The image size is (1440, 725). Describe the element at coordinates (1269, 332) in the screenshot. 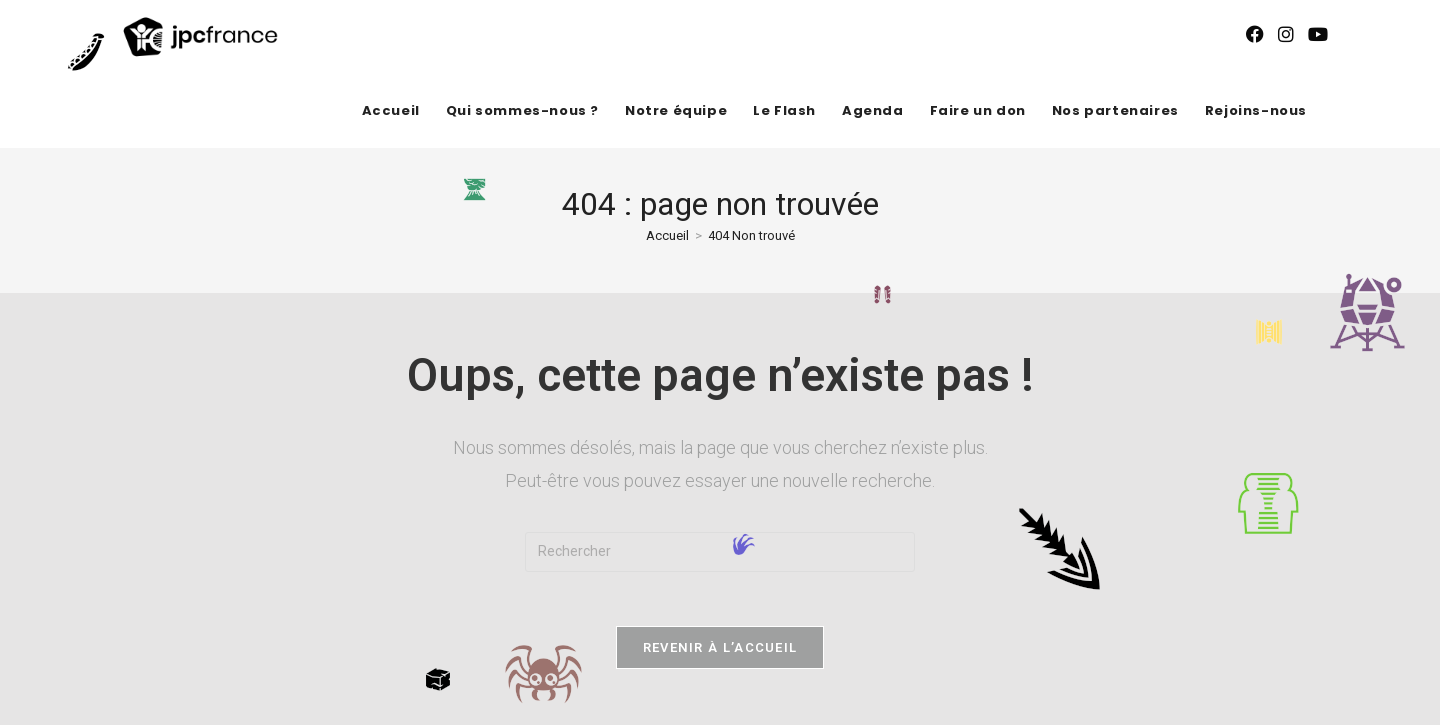

I see `accordion or bellows instrument in a music game` at that location.